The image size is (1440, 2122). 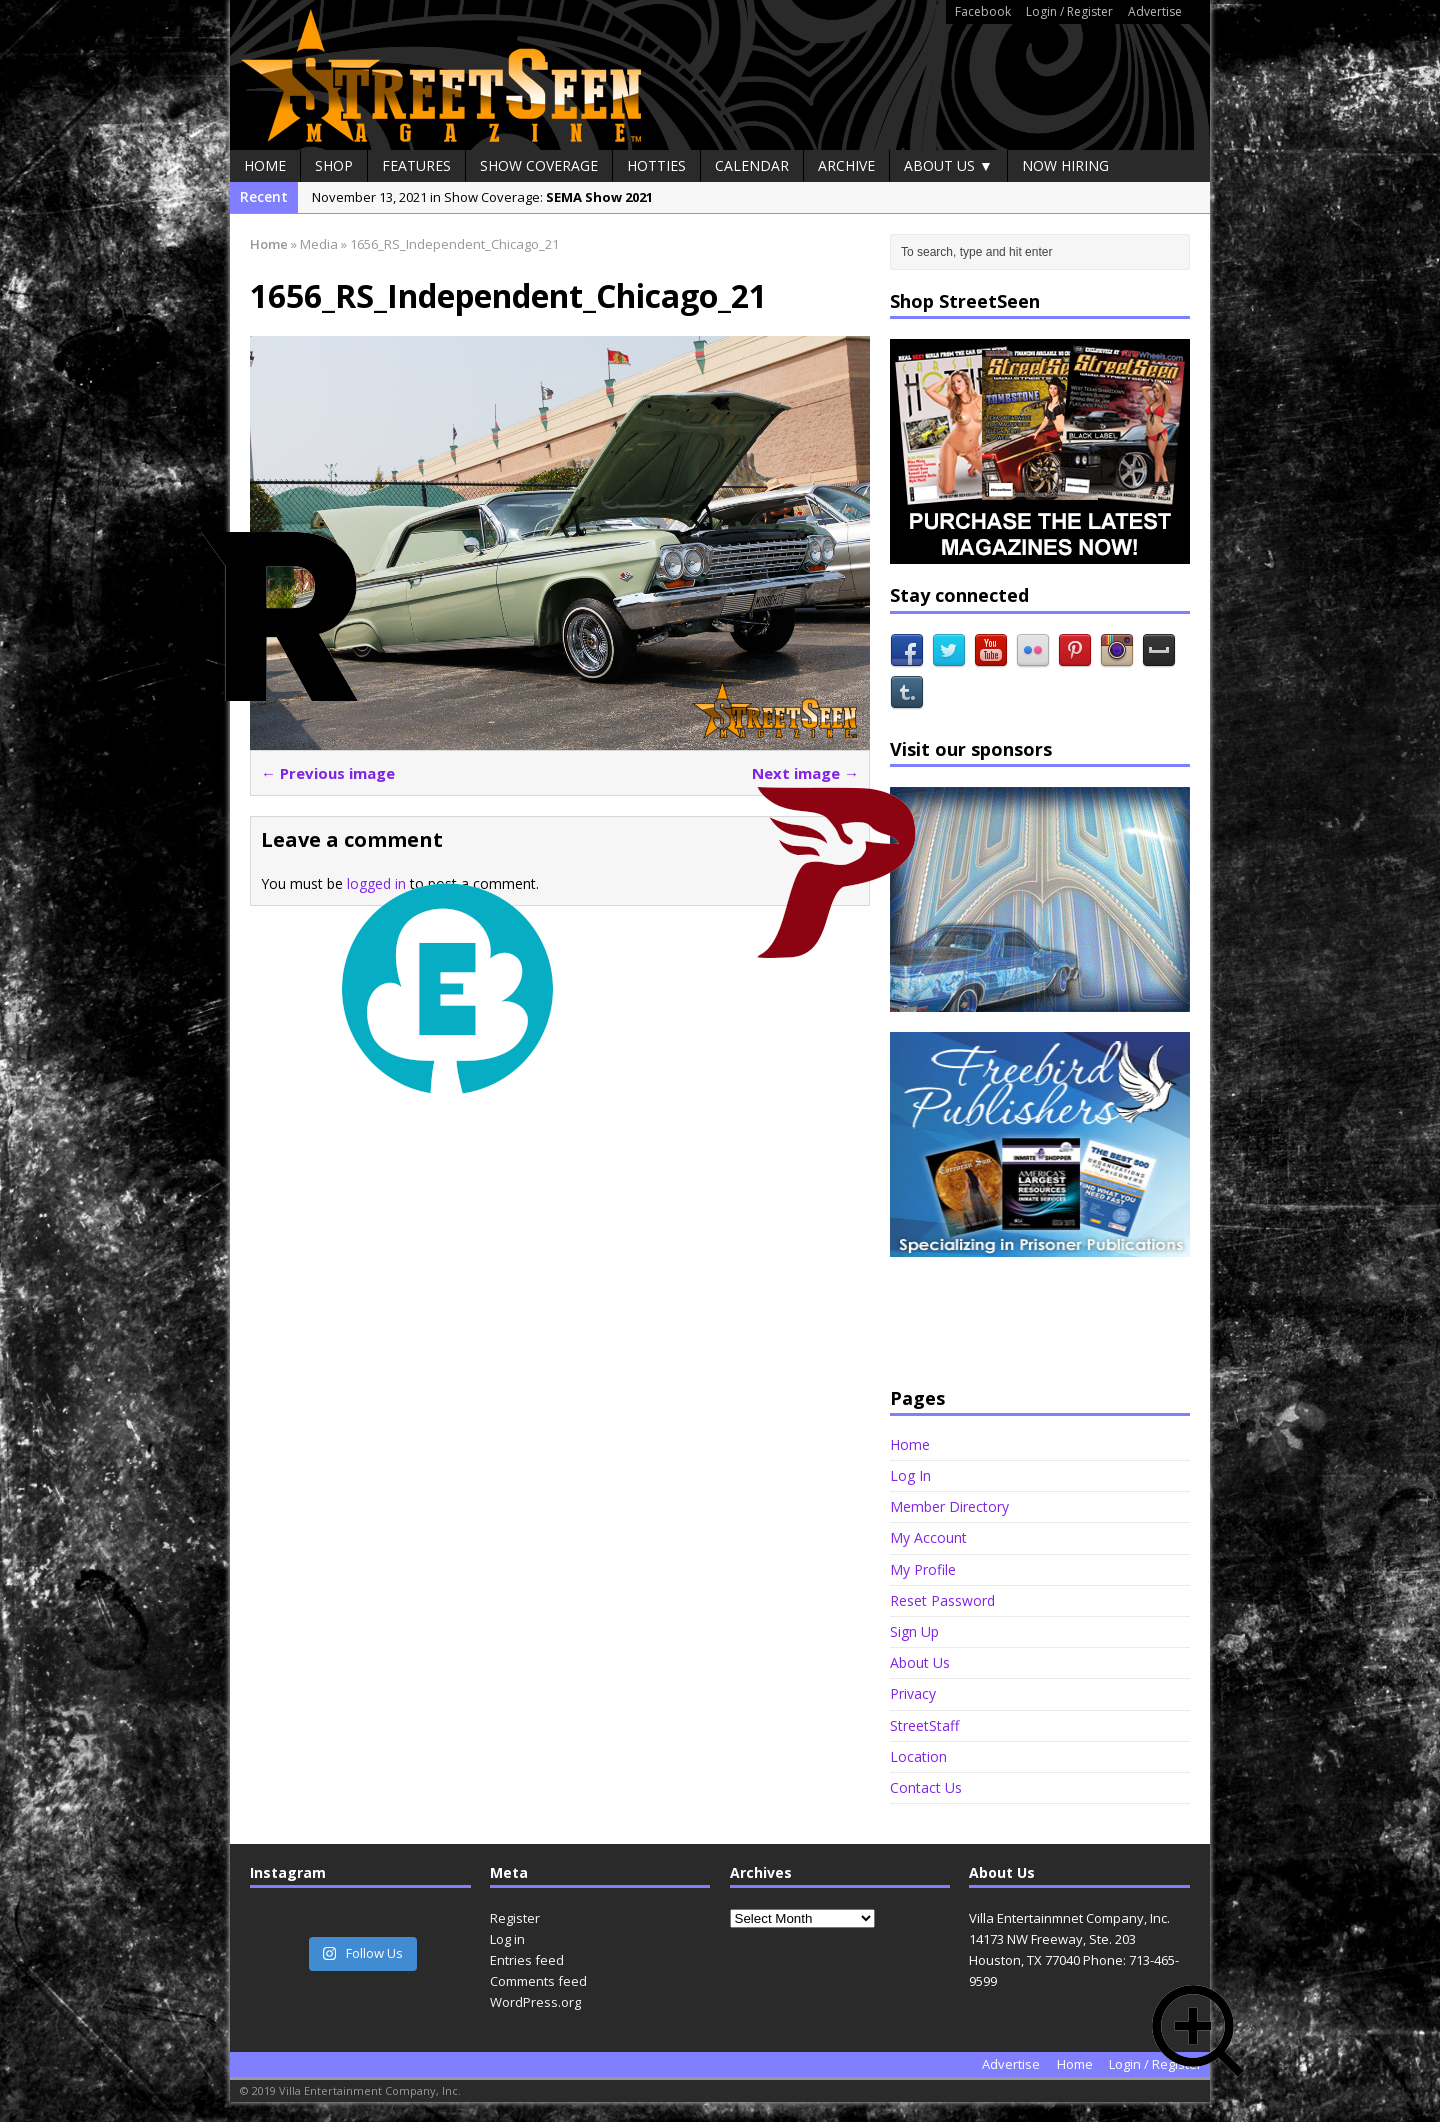 I want to click on zoom in on content, so click(x=1197, y=2030).